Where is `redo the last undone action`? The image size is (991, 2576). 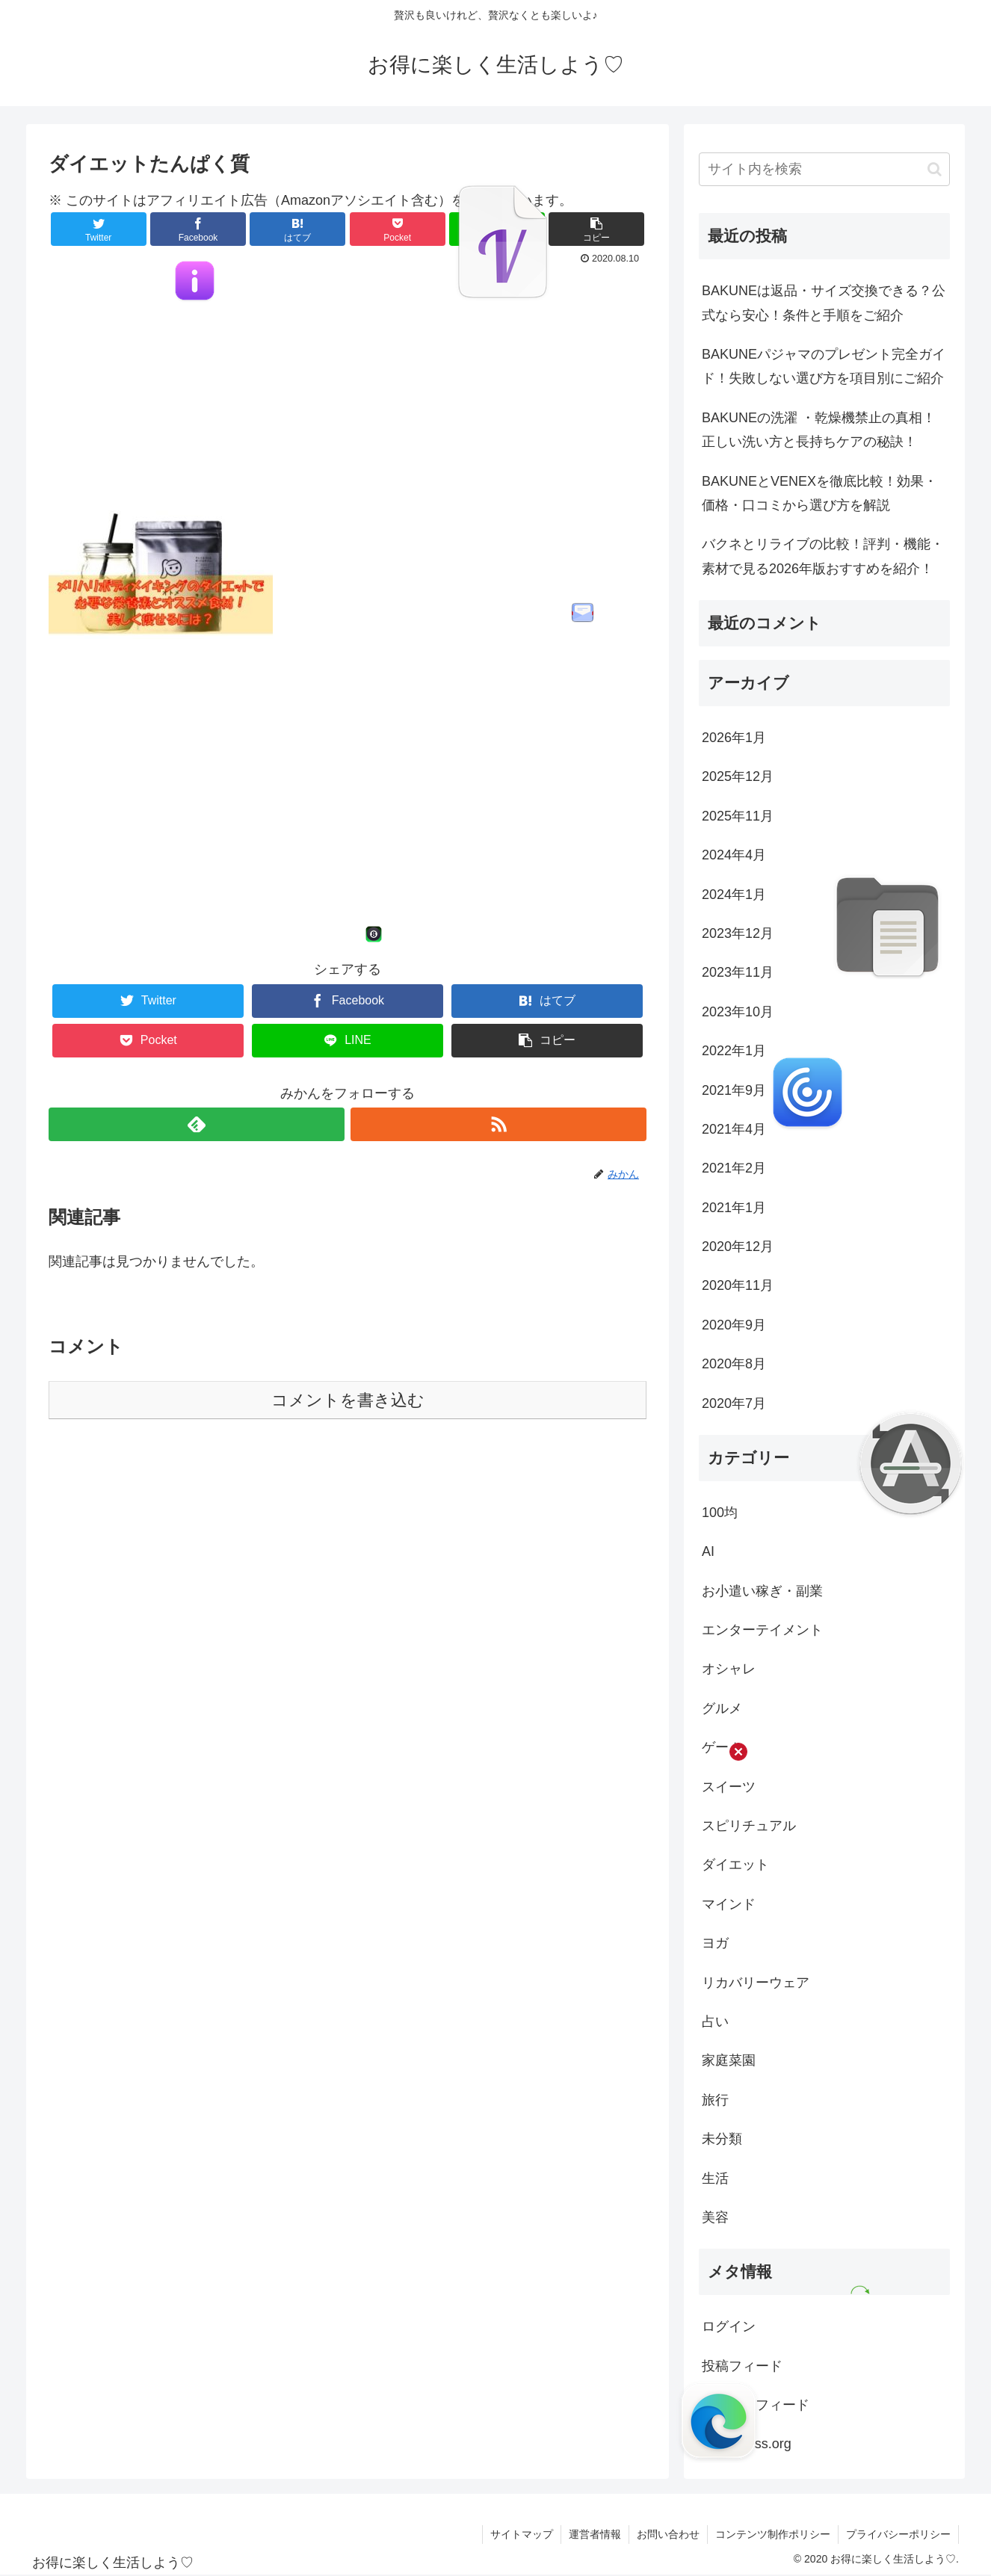
redo the last undone action is located at coordinates (860, 2290).